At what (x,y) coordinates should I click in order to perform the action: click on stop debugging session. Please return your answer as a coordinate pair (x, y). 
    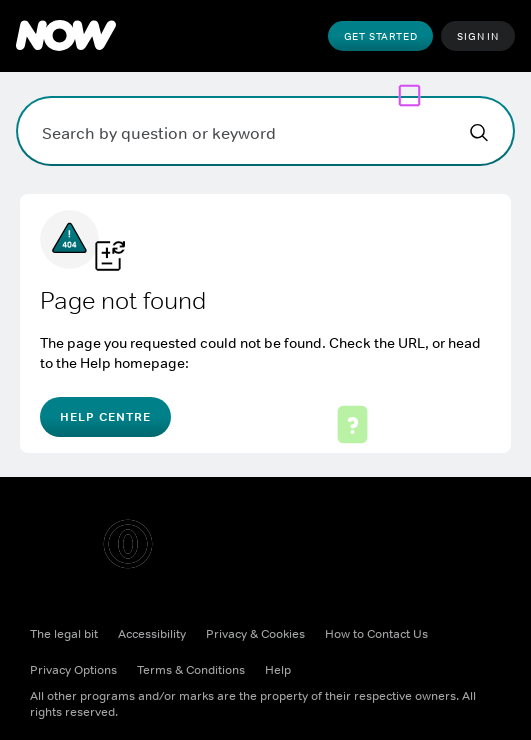
    Looking at the image, I should click on (409, 95).